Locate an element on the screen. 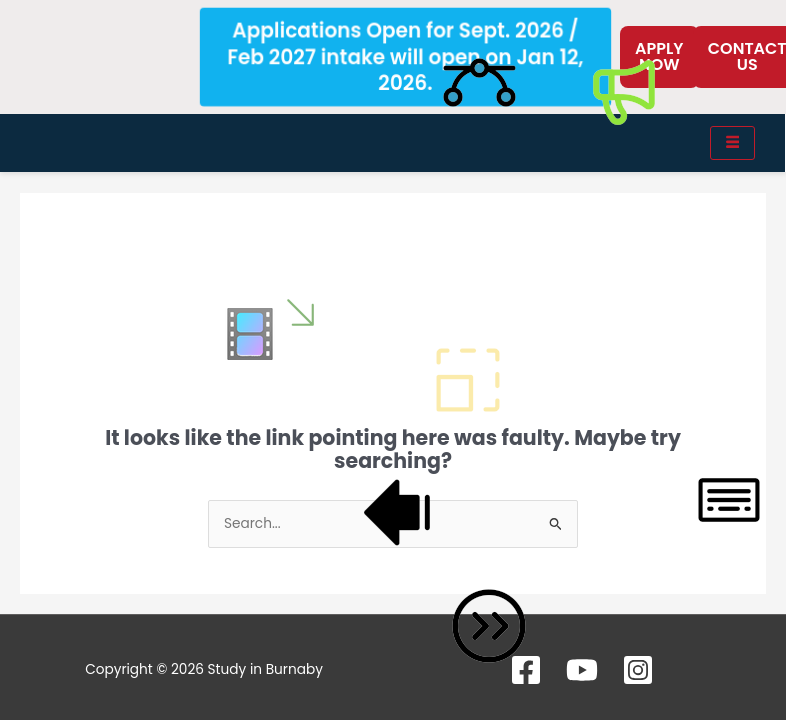  go back to previous screen is located at coordinates (399, 512).